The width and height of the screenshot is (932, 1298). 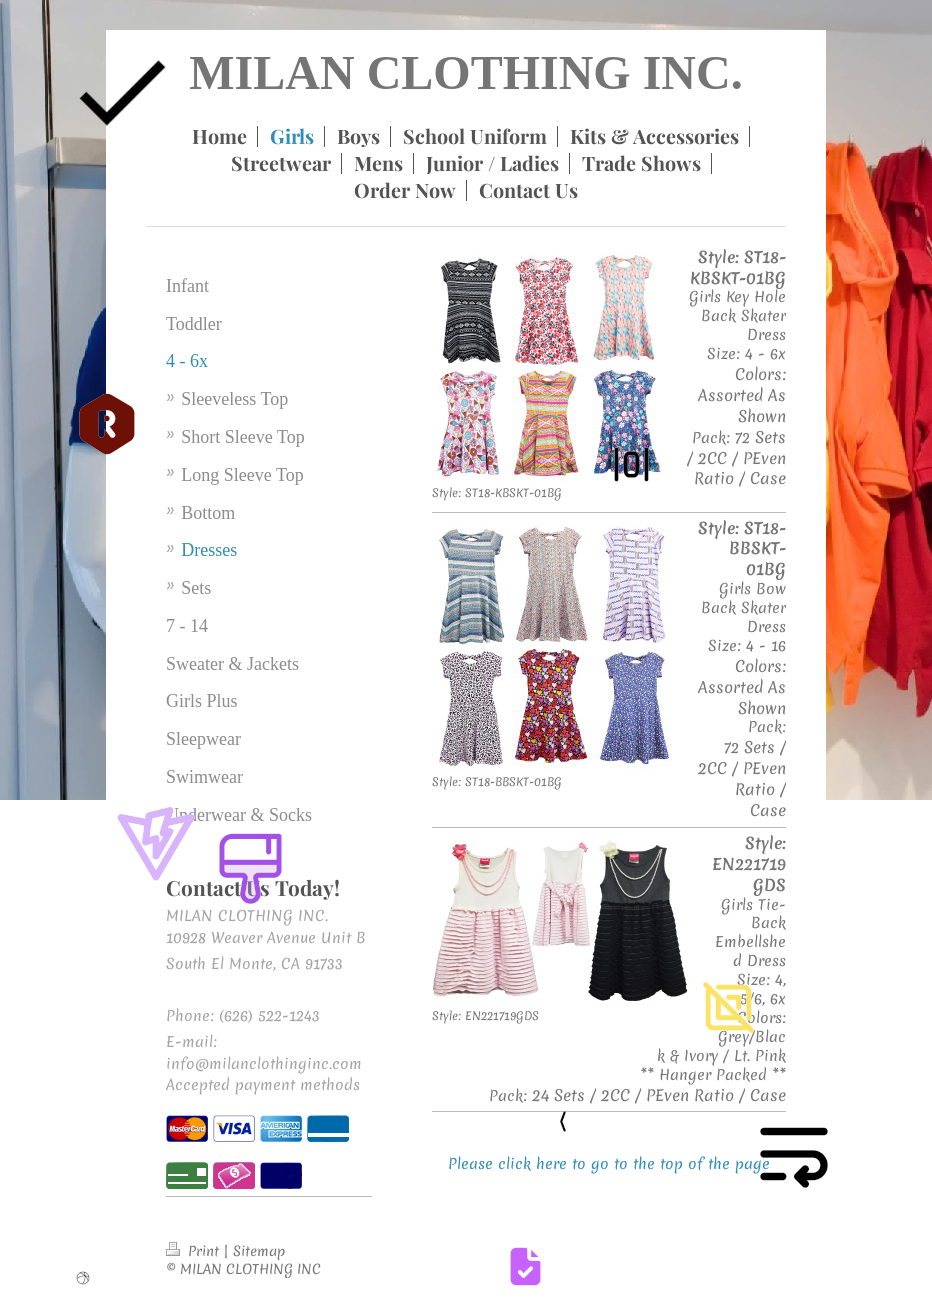 I want to click on vite development tool or project, so click(x=156, y=842).